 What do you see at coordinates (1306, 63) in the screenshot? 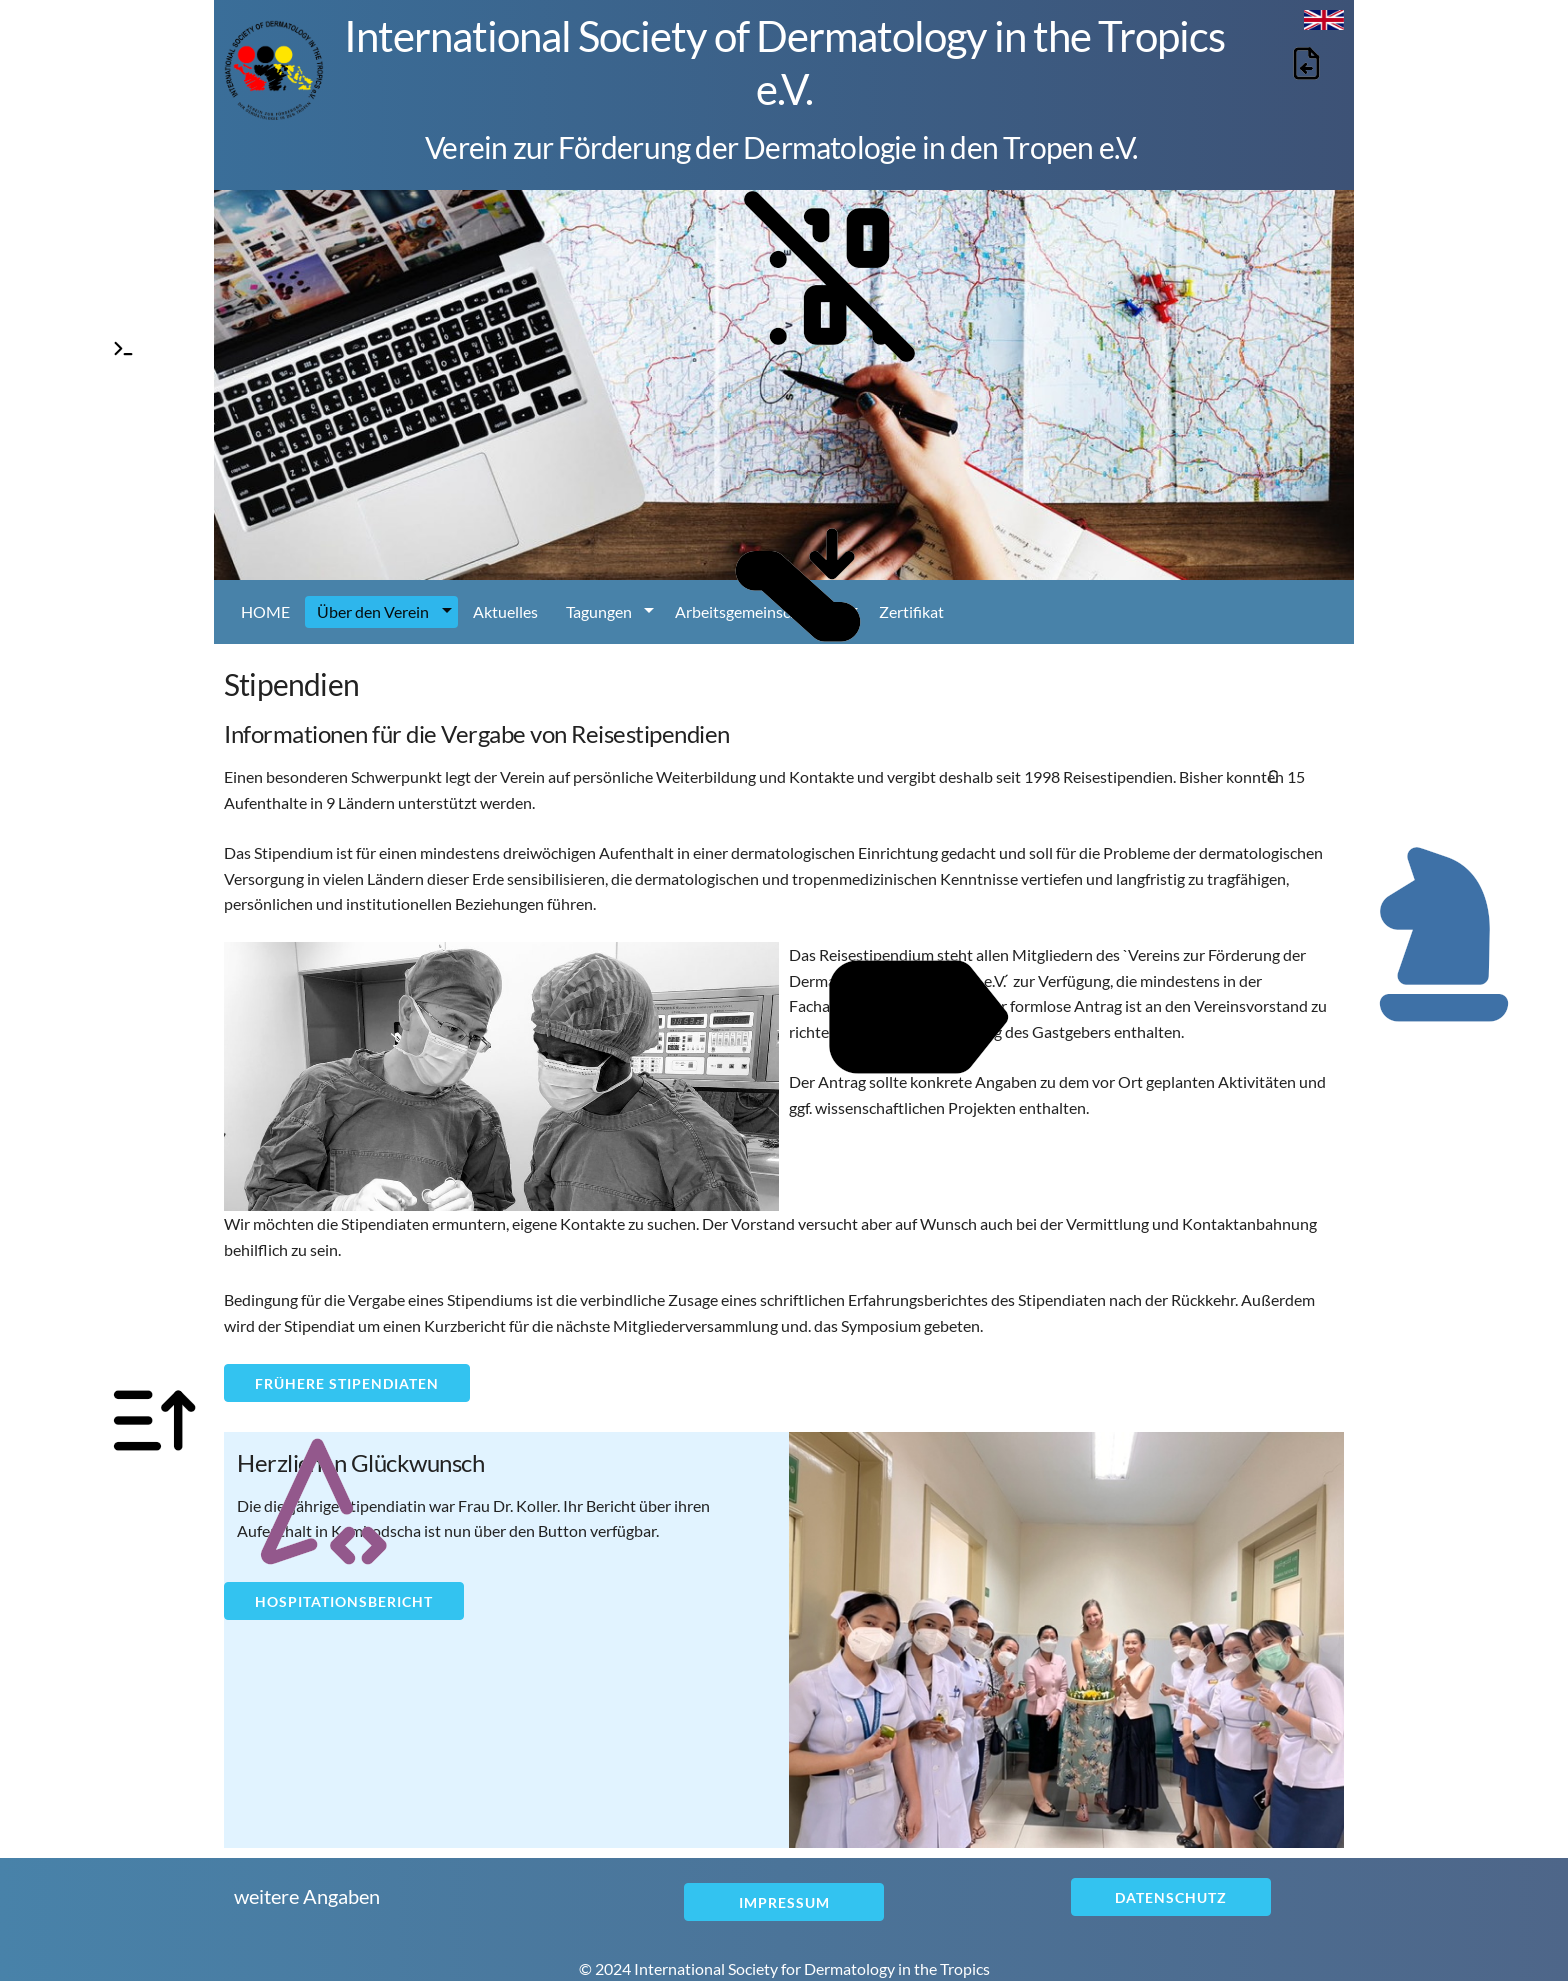
I see `import a file from another location` at bounding box center [1306, 63].